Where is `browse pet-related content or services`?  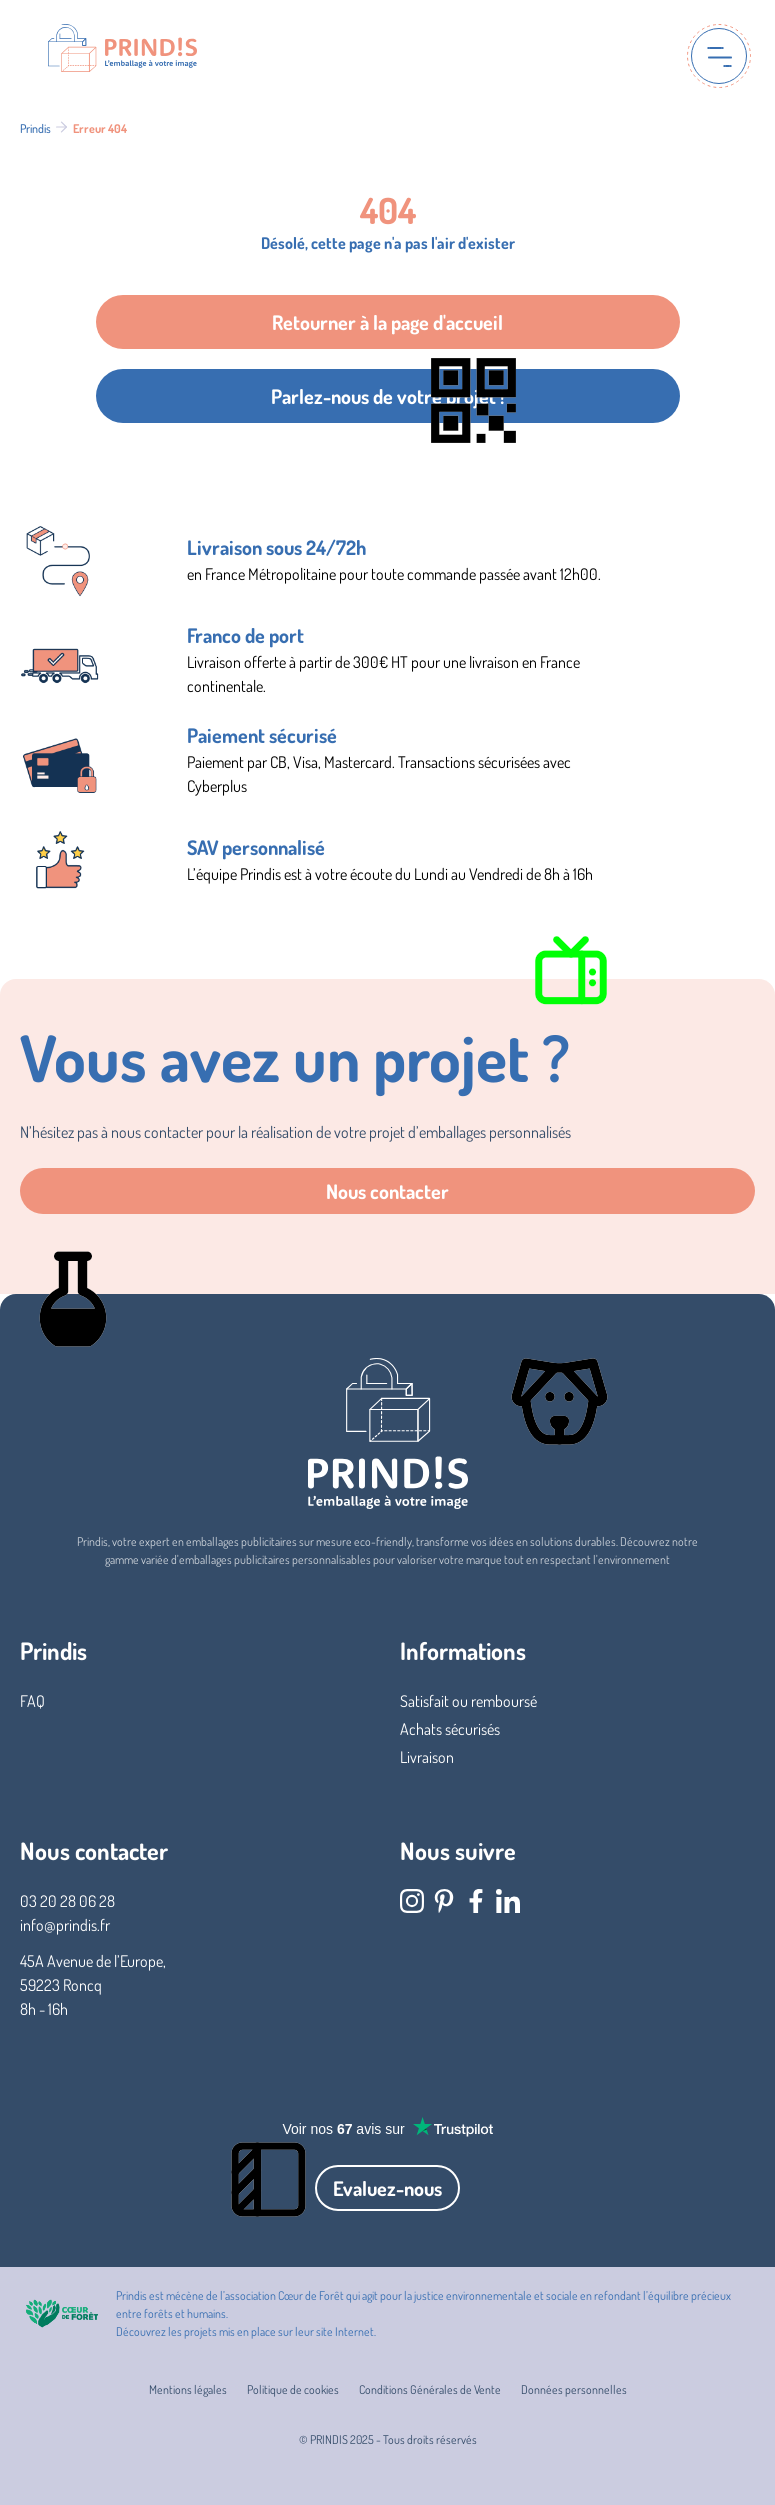
browse pet-related content or services is located at coordinates (559, 1401).